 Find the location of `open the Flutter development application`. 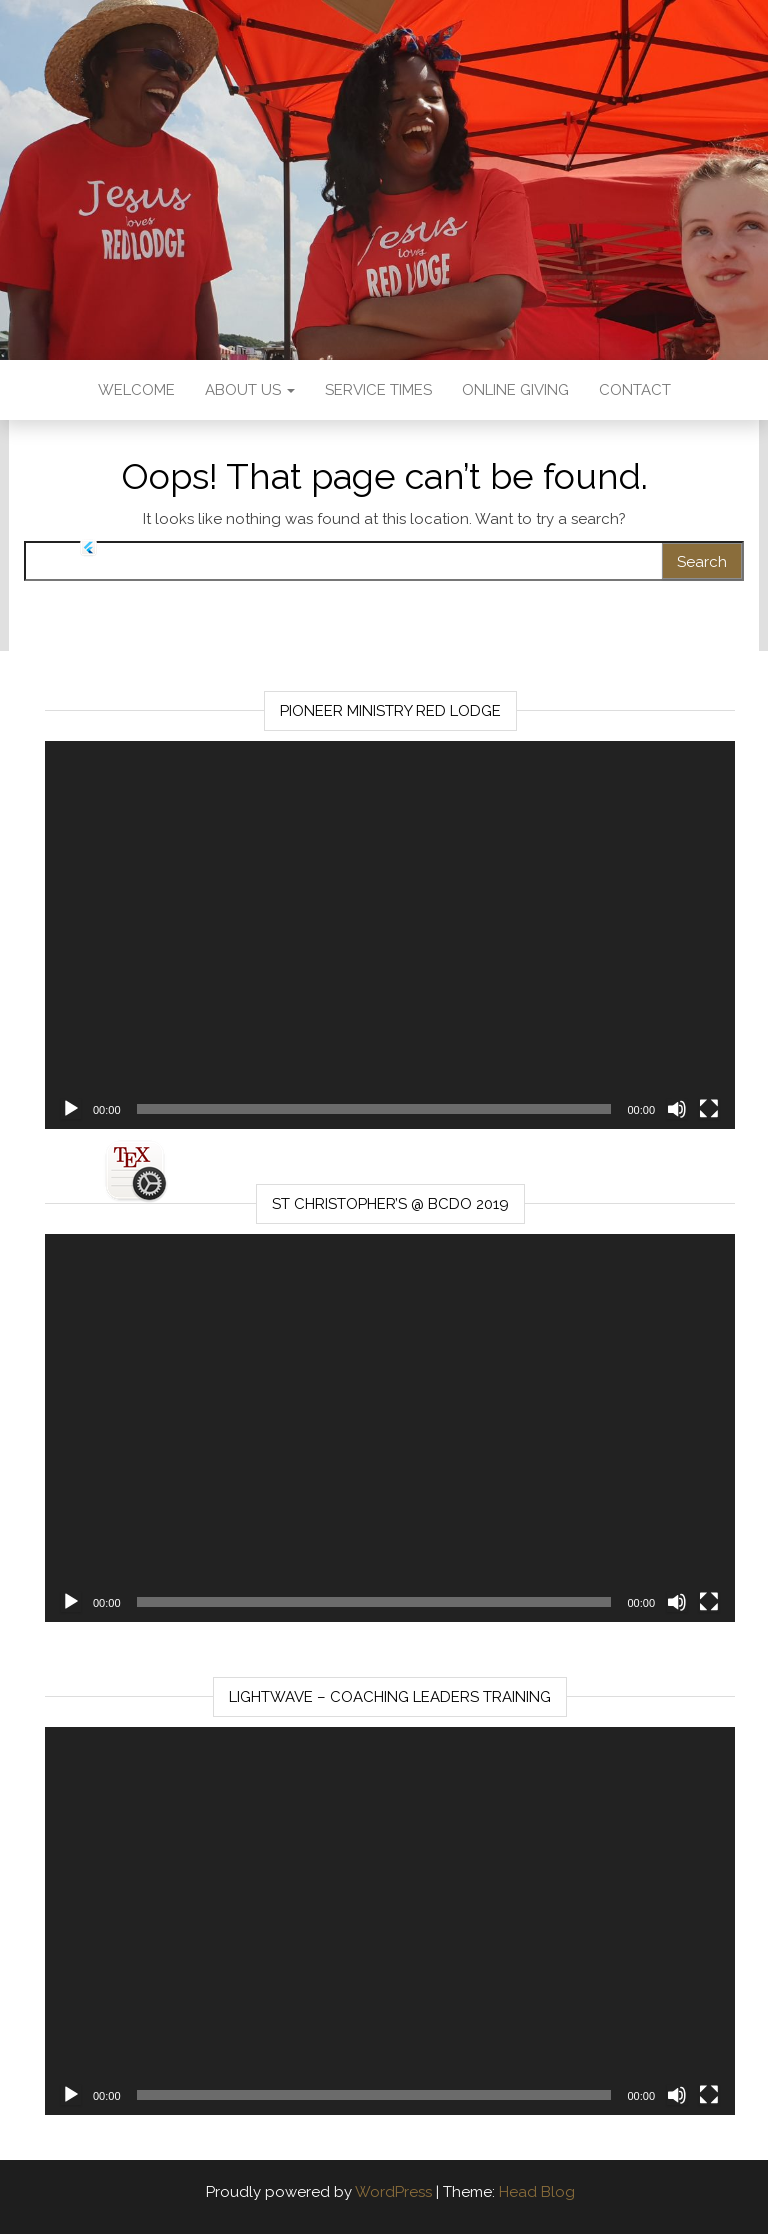

open the Flutter development application is located at coordinates (88, 547).